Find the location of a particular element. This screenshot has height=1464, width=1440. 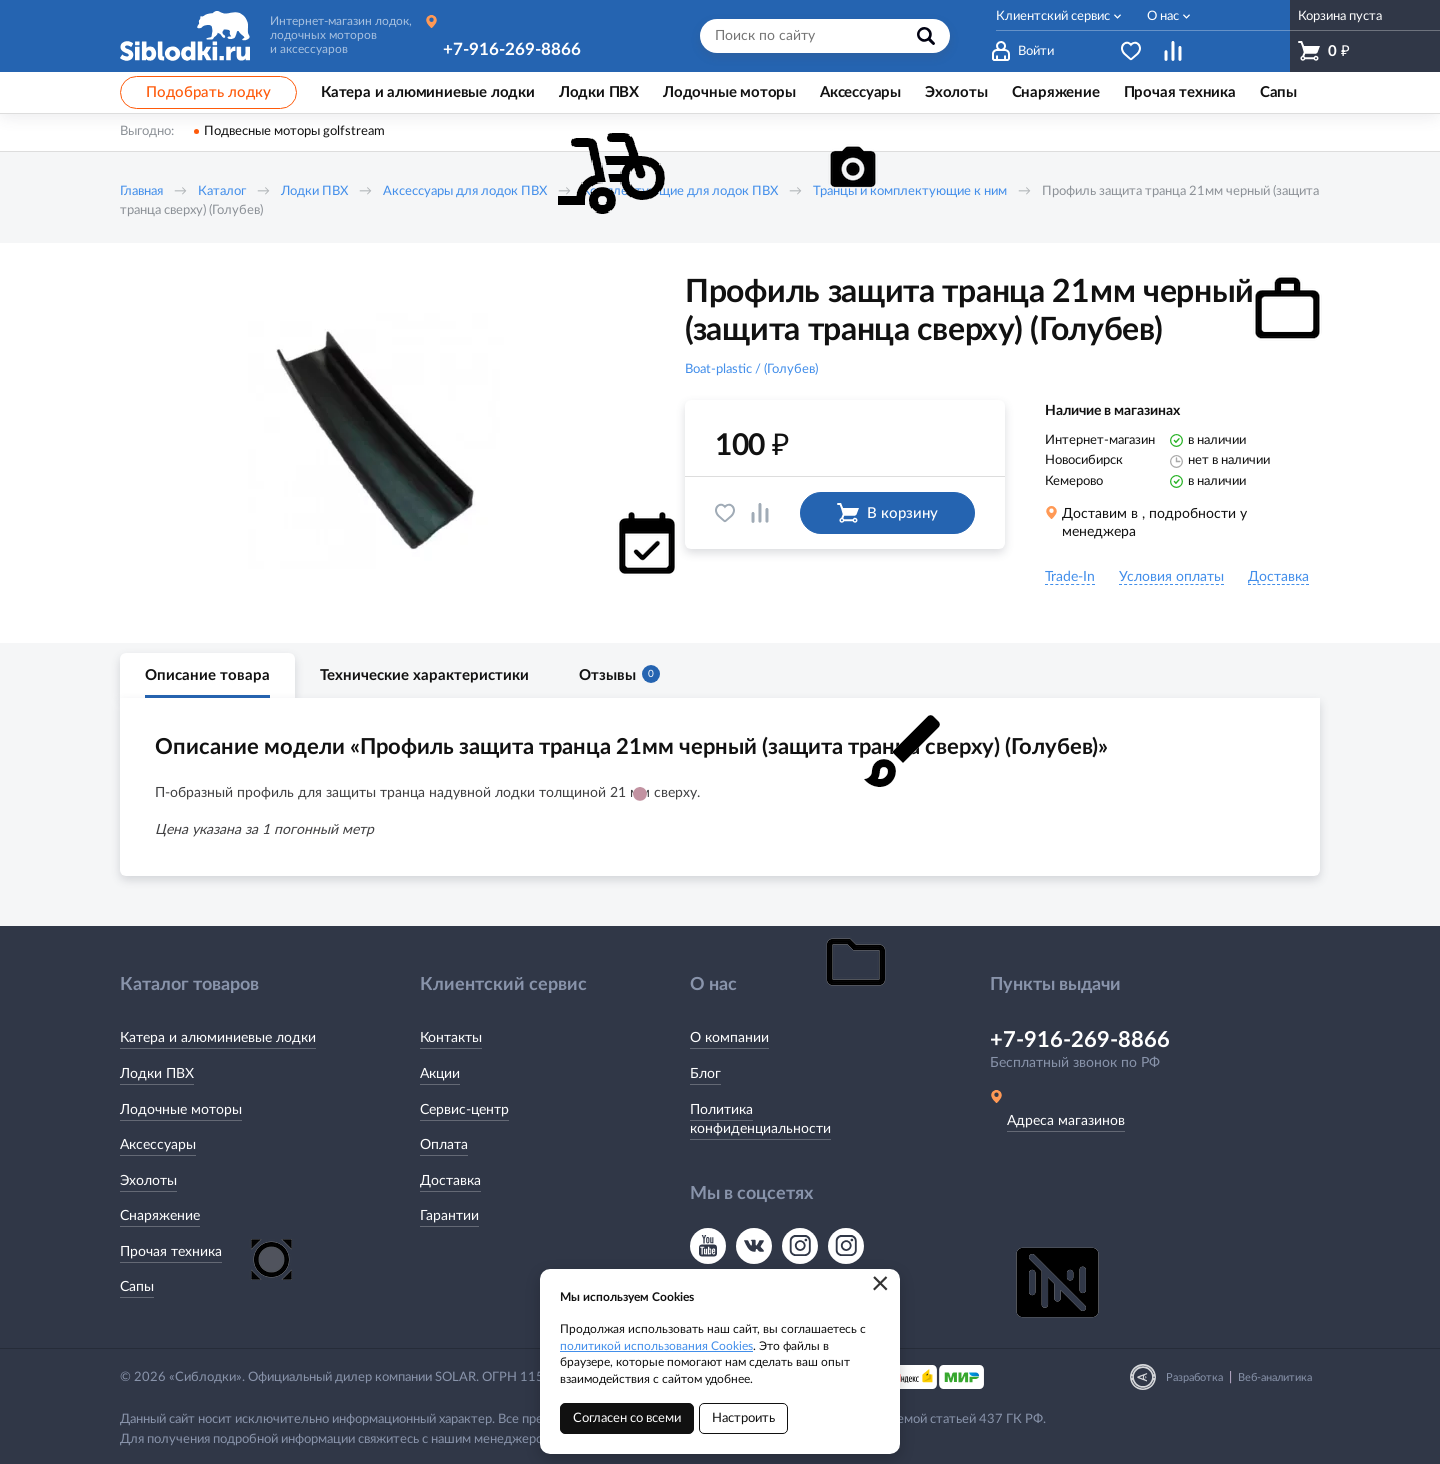

mute or disable audio input is located at coordinates (1057, 1282).